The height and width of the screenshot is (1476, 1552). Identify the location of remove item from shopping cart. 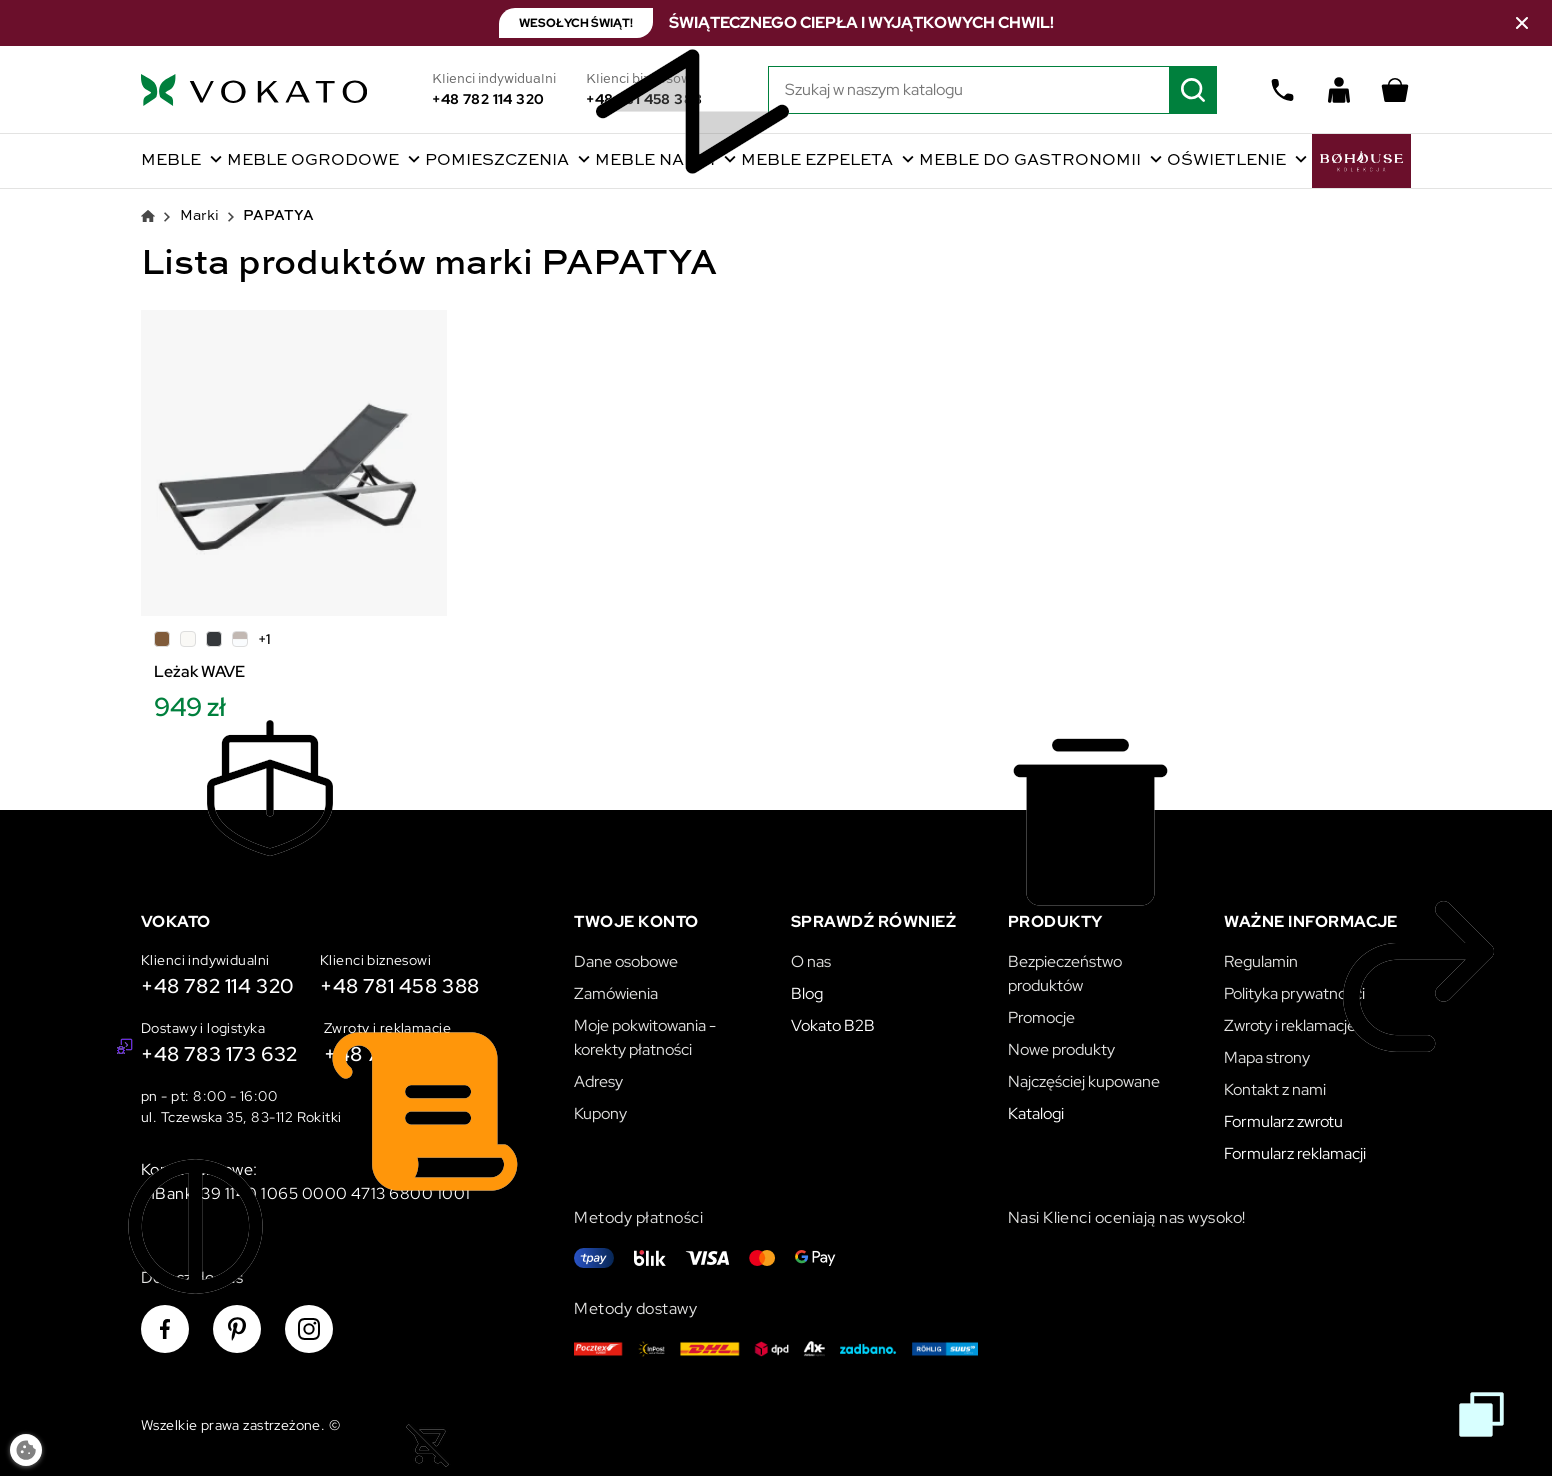
(428, 1444).